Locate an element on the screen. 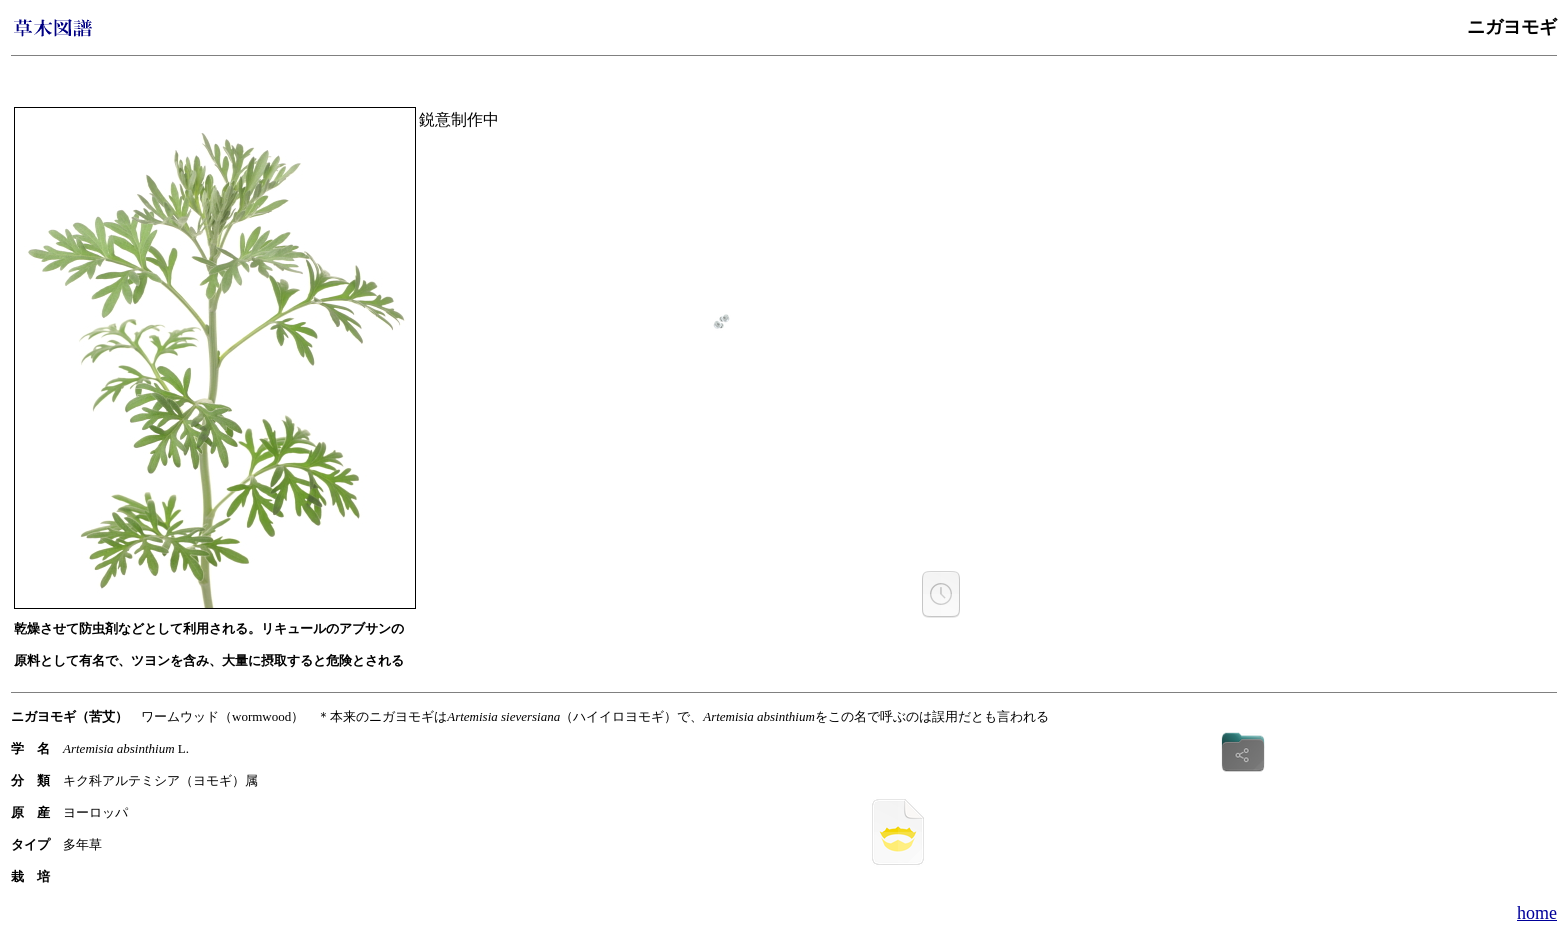  image is currently loading is located at coordinates (941, 594).